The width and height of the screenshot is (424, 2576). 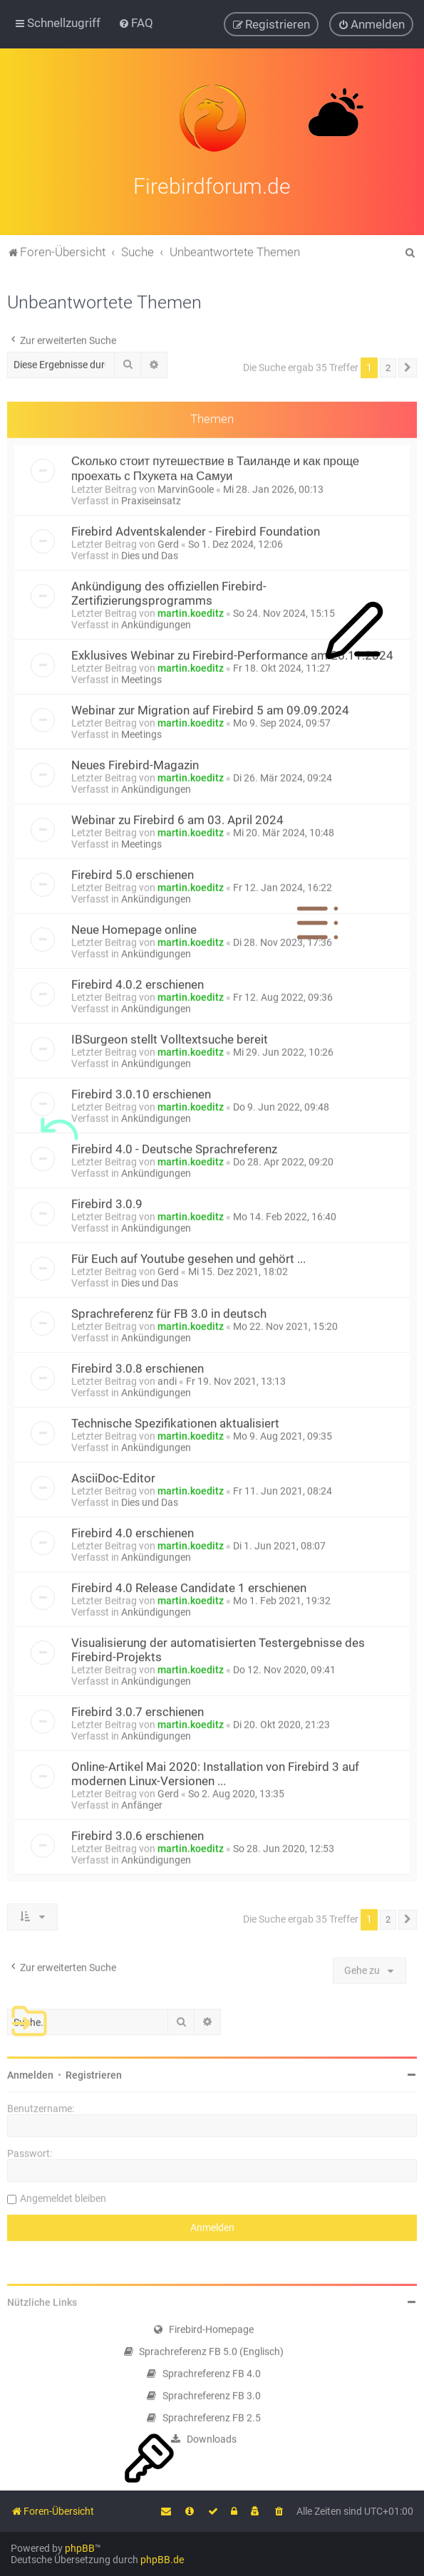 I want to click on import files into folder, so click(x=29, y=2022).